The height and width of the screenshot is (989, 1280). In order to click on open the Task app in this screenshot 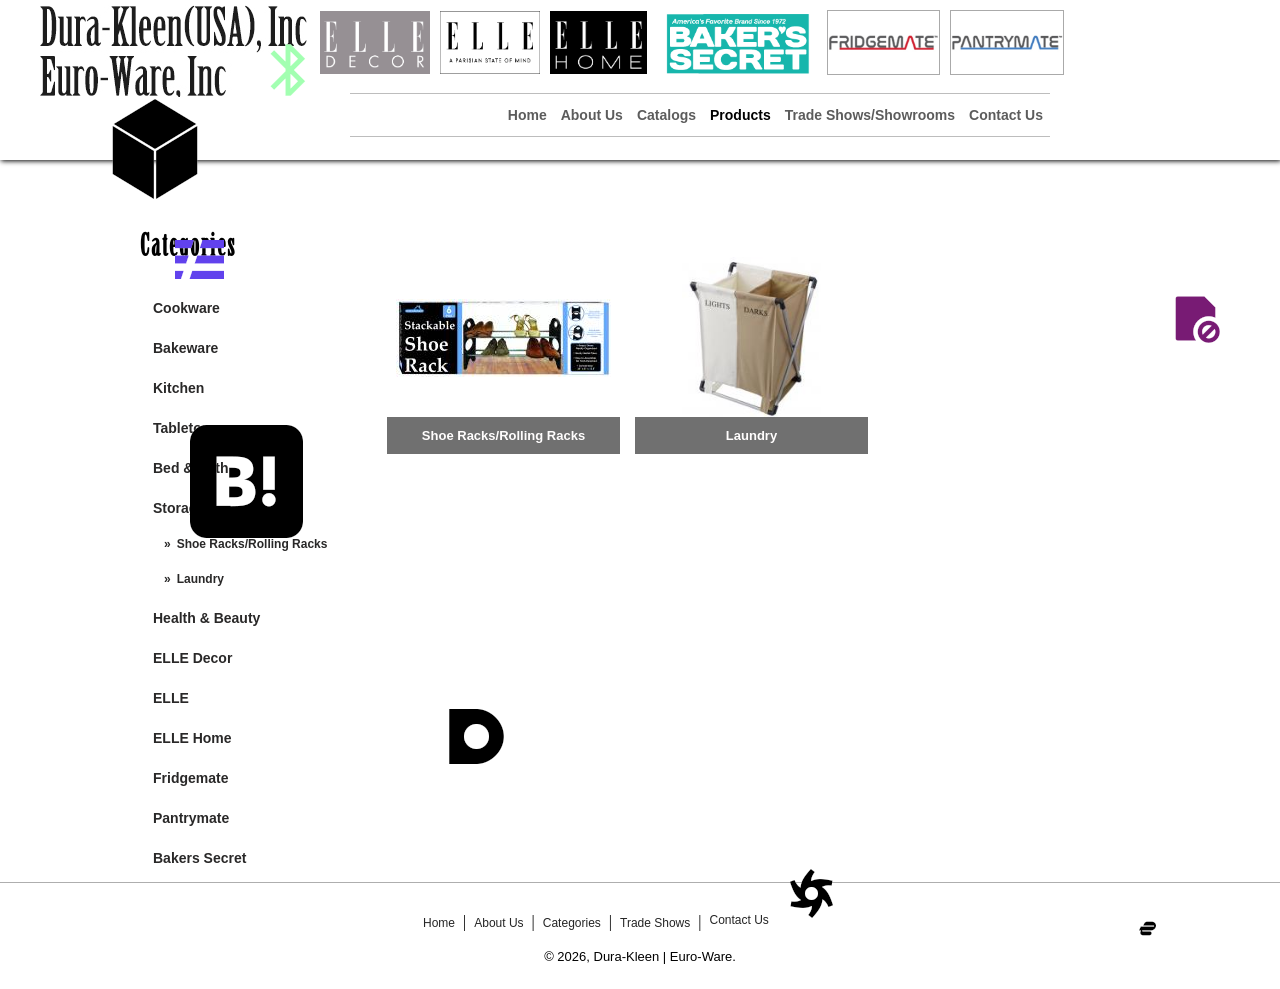, I will do `click(155, 149)`.